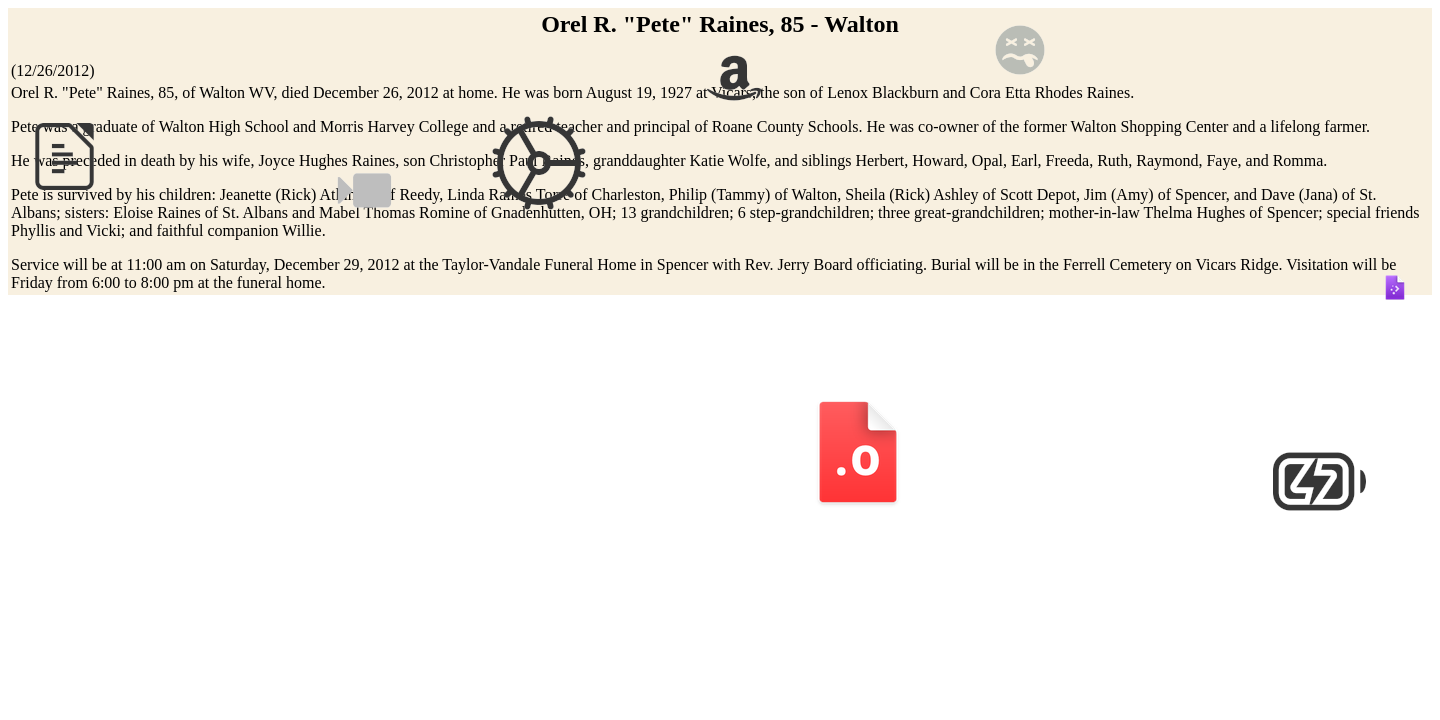 The image size is (1440, 720). What do you see at coordinates (64, 156) in the screenshot?
I see `open LibreOffice Writer document editor` at bounding box center [64, 156].